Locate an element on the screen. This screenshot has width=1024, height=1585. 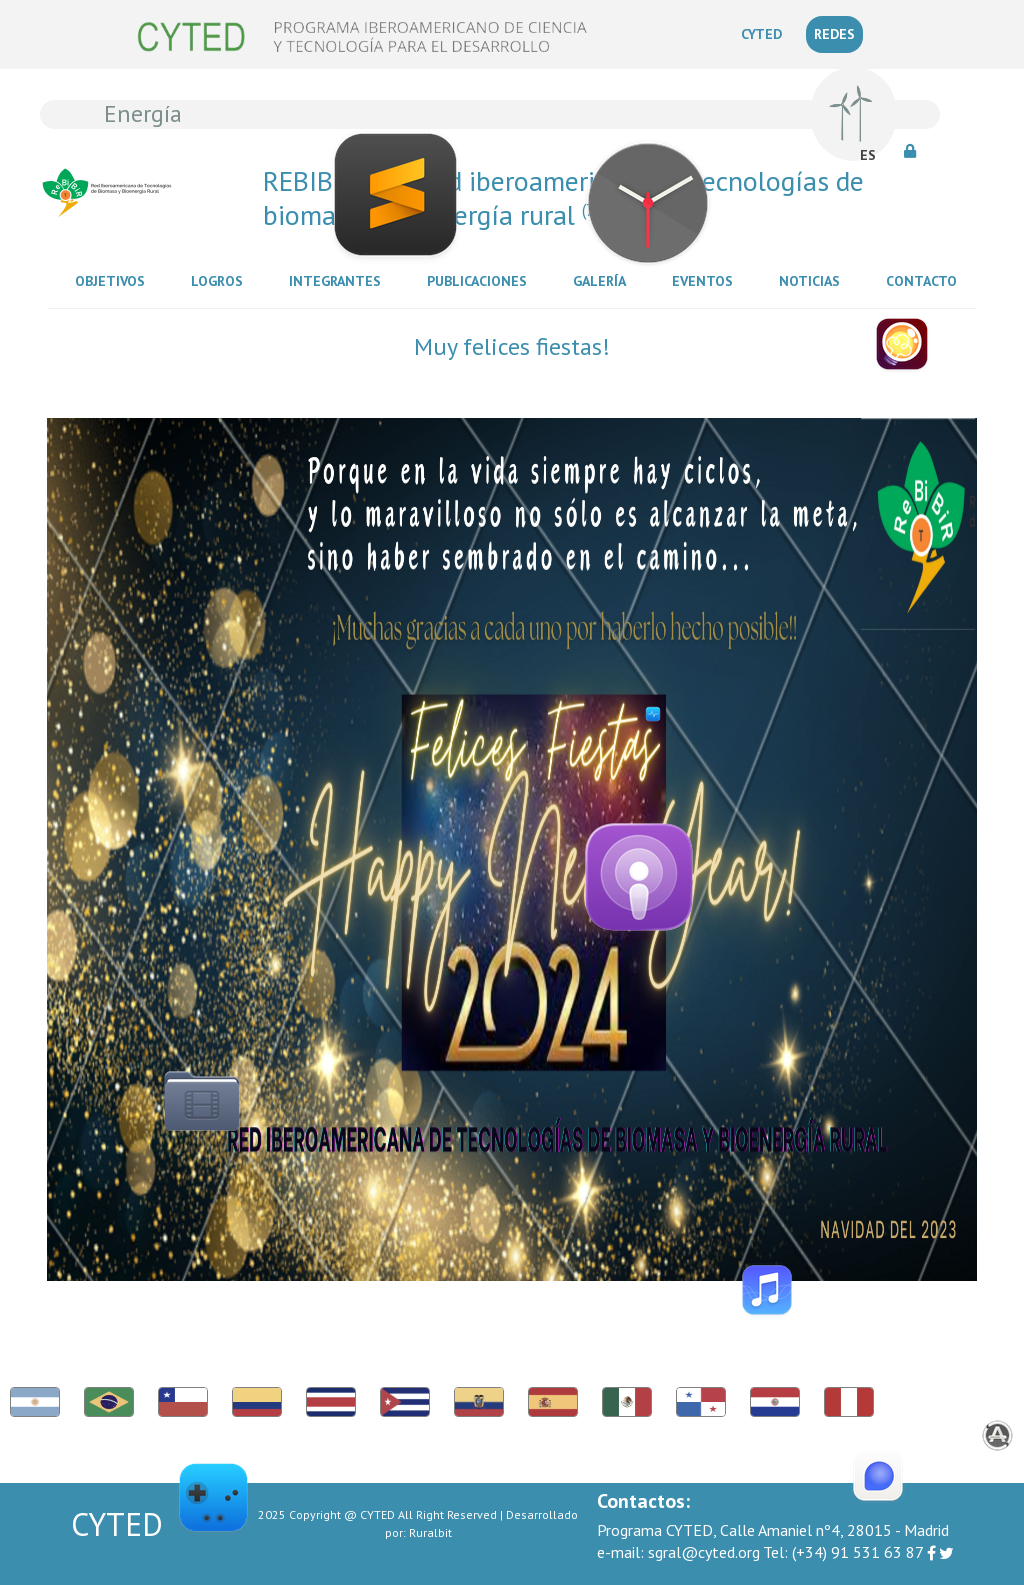
open wxcas network statistics monitor is located at coordinates (653, 714).